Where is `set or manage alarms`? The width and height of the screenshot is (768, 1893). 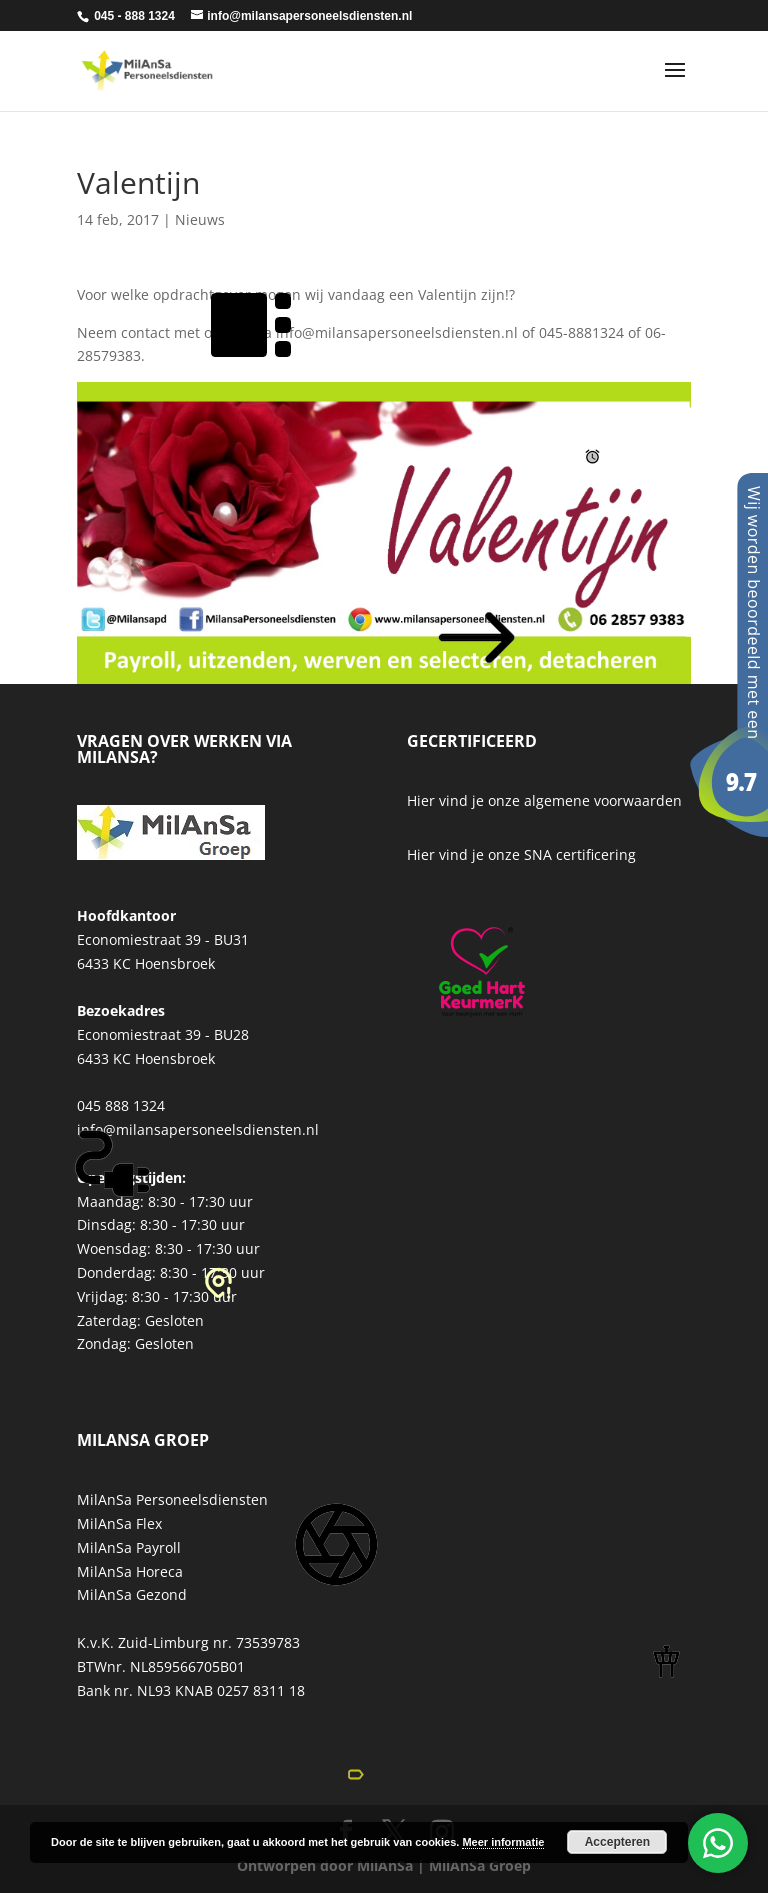 set or manage alarms is located at coordinates (592, 456).